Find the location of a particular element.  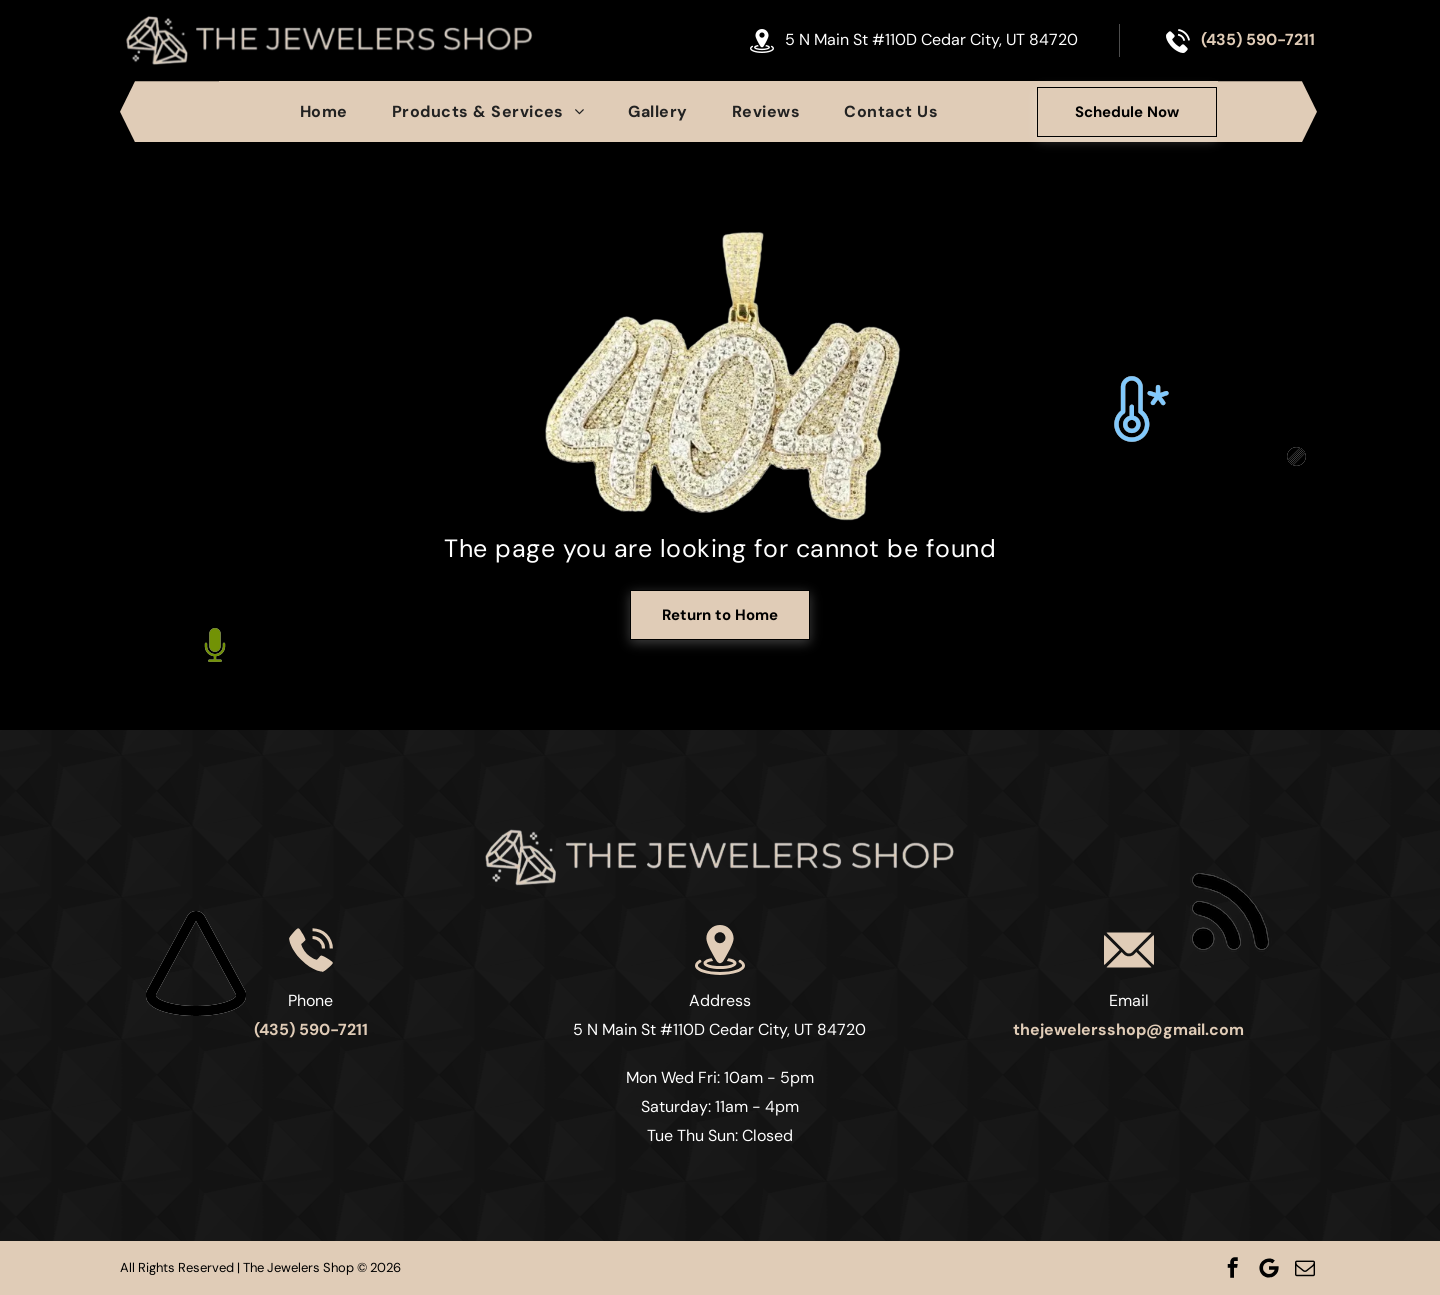

subscribe to RSS feed updates is located at coordinates (1232, 910).